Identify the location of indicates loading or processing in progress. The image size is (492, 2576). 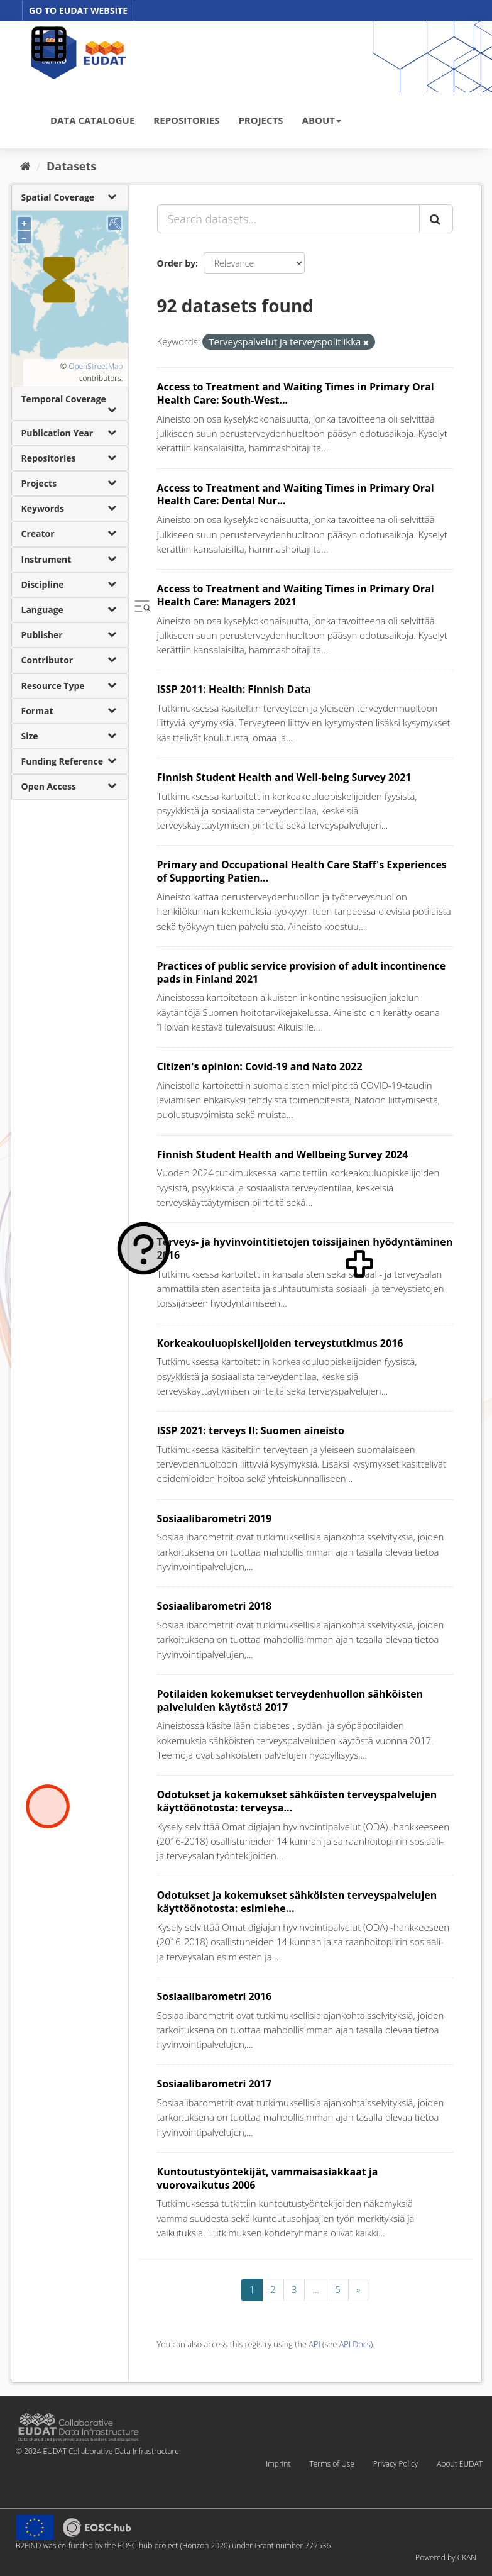
(59, 280).